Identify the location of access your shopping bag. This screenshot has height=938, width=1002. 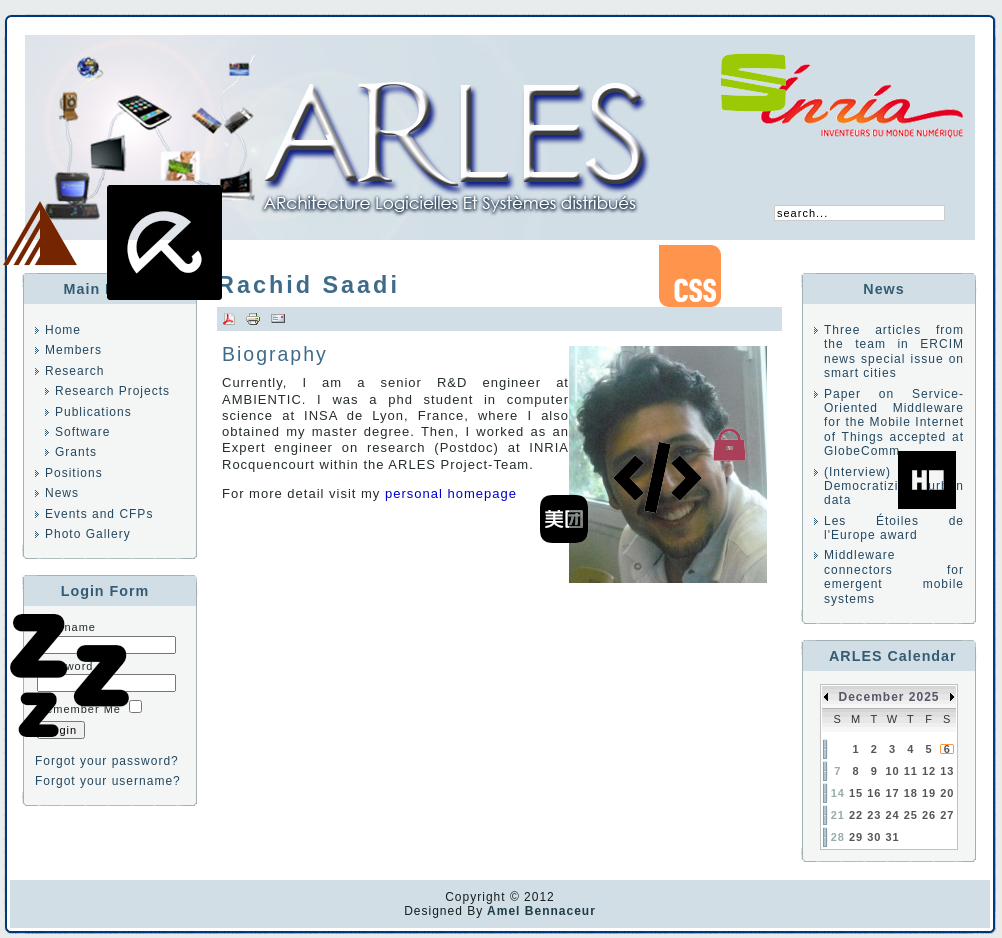
(729, 444).